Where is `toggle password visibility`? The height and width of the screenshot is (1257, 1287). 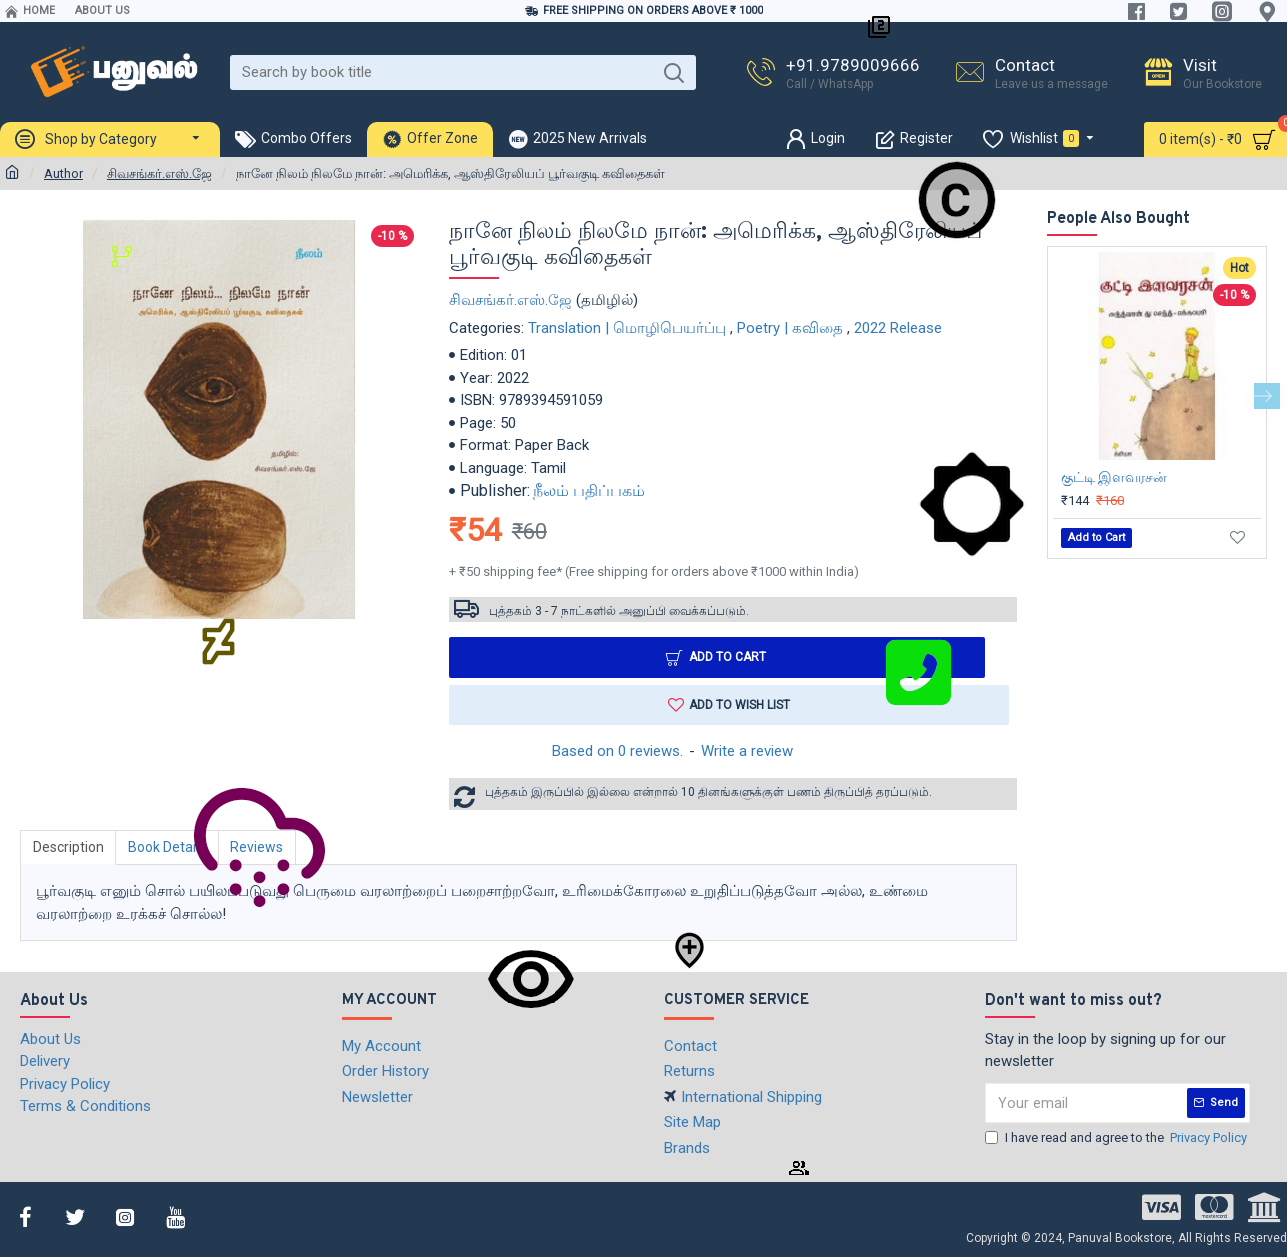 toggle password visibility is located at coordinates (531, 979).